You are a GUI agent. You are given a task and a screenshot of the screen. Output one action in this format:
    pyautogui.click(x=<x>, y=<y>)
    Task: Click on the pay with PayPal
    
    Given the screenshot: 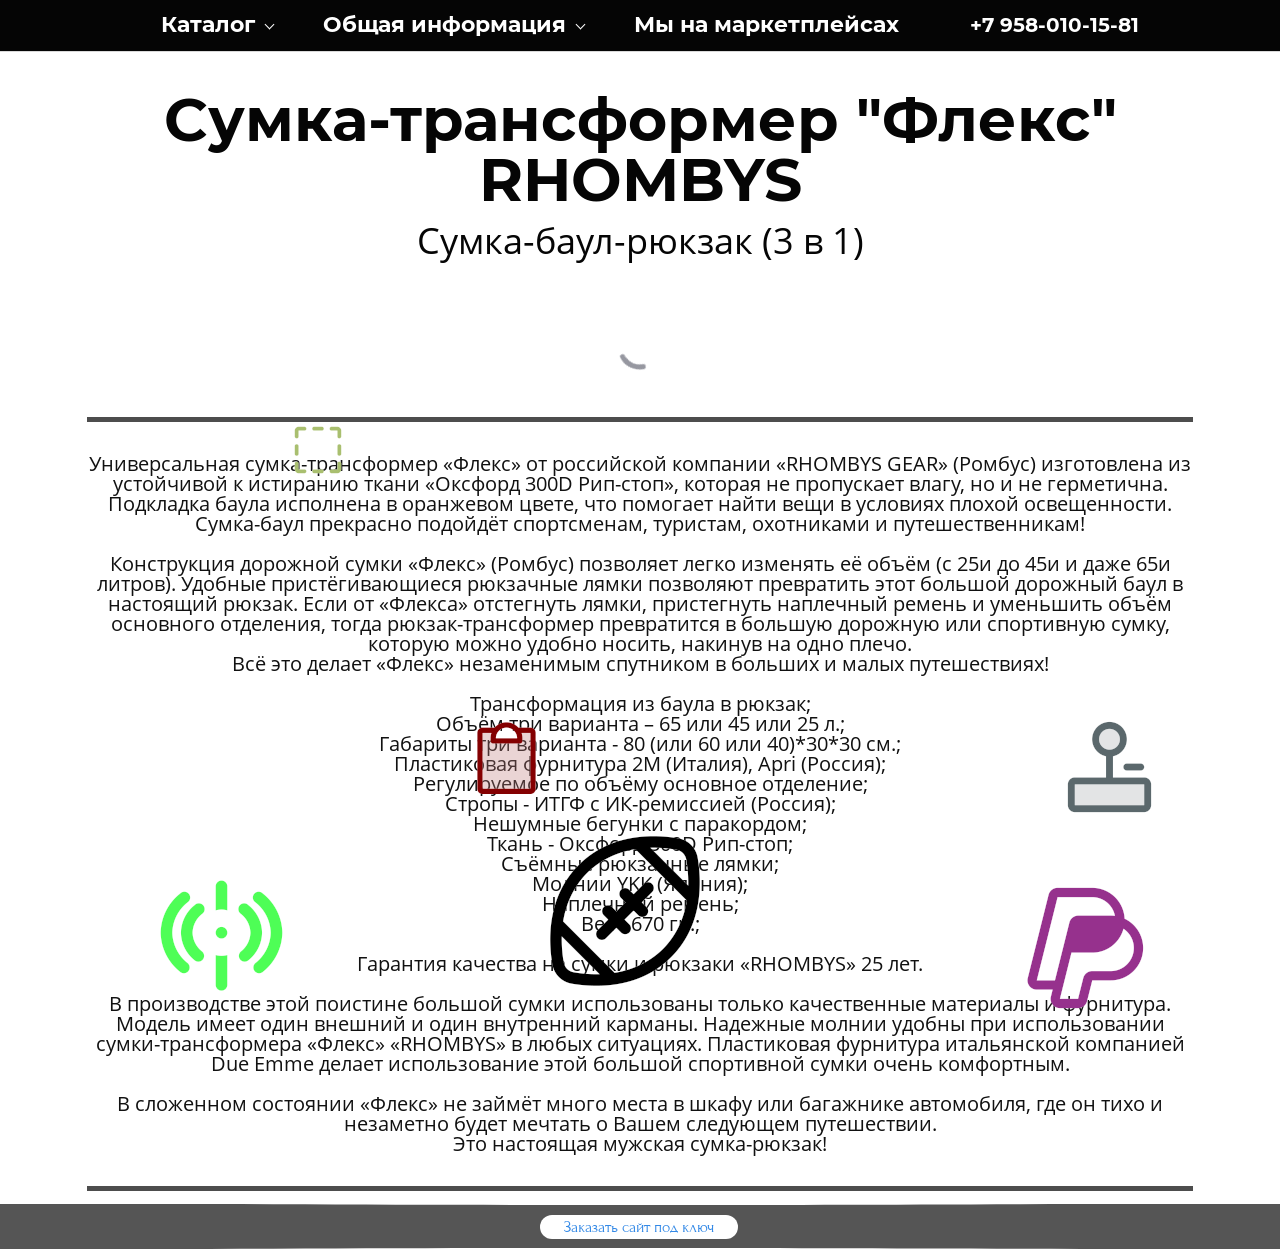 What is the action you would take?
    pyautogui.click(x=1083, y=948)
    